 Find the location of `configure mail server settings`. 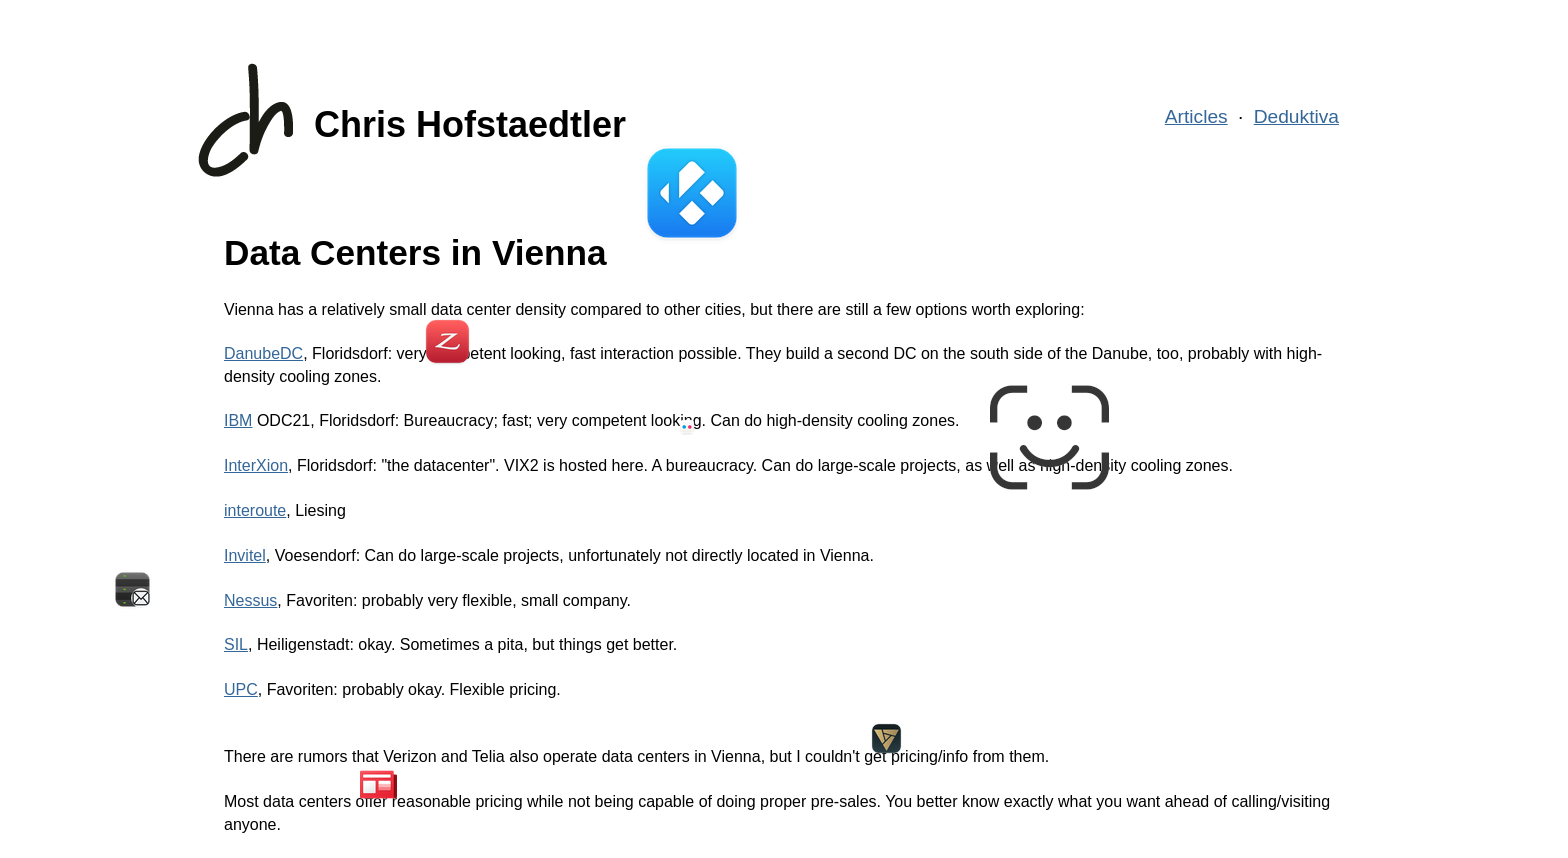

configure mail server settings is located at coordinates (132, 589).